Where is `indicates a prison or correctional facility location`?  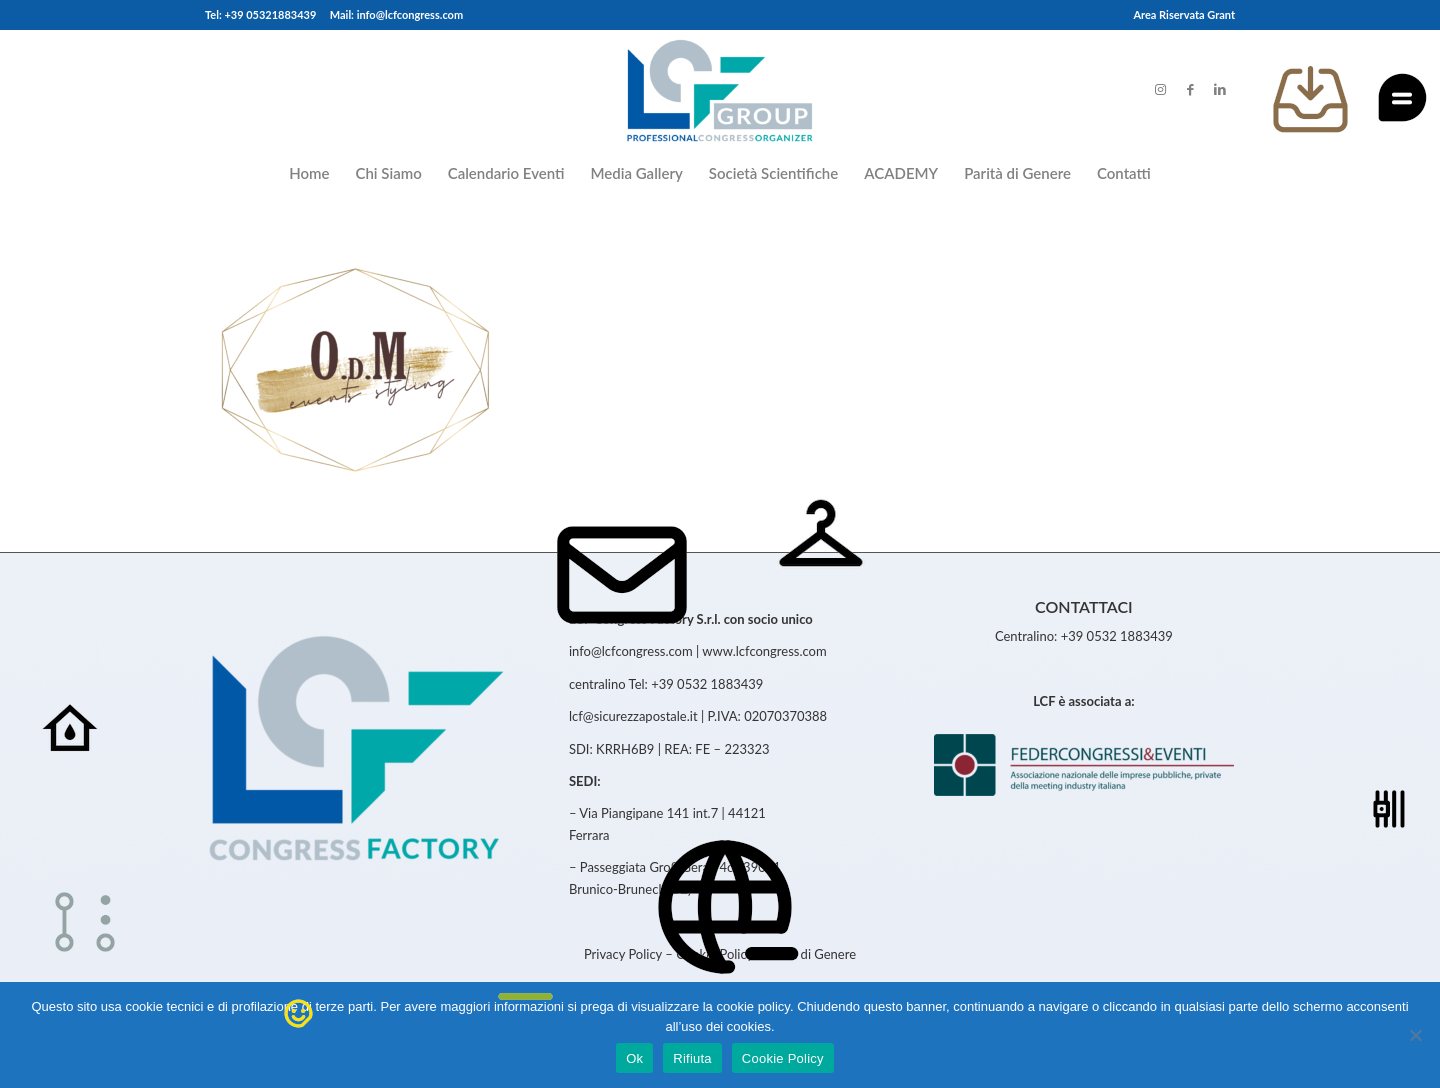
indicates a prison or correctional facility location is located at coordinates (1390, 809).